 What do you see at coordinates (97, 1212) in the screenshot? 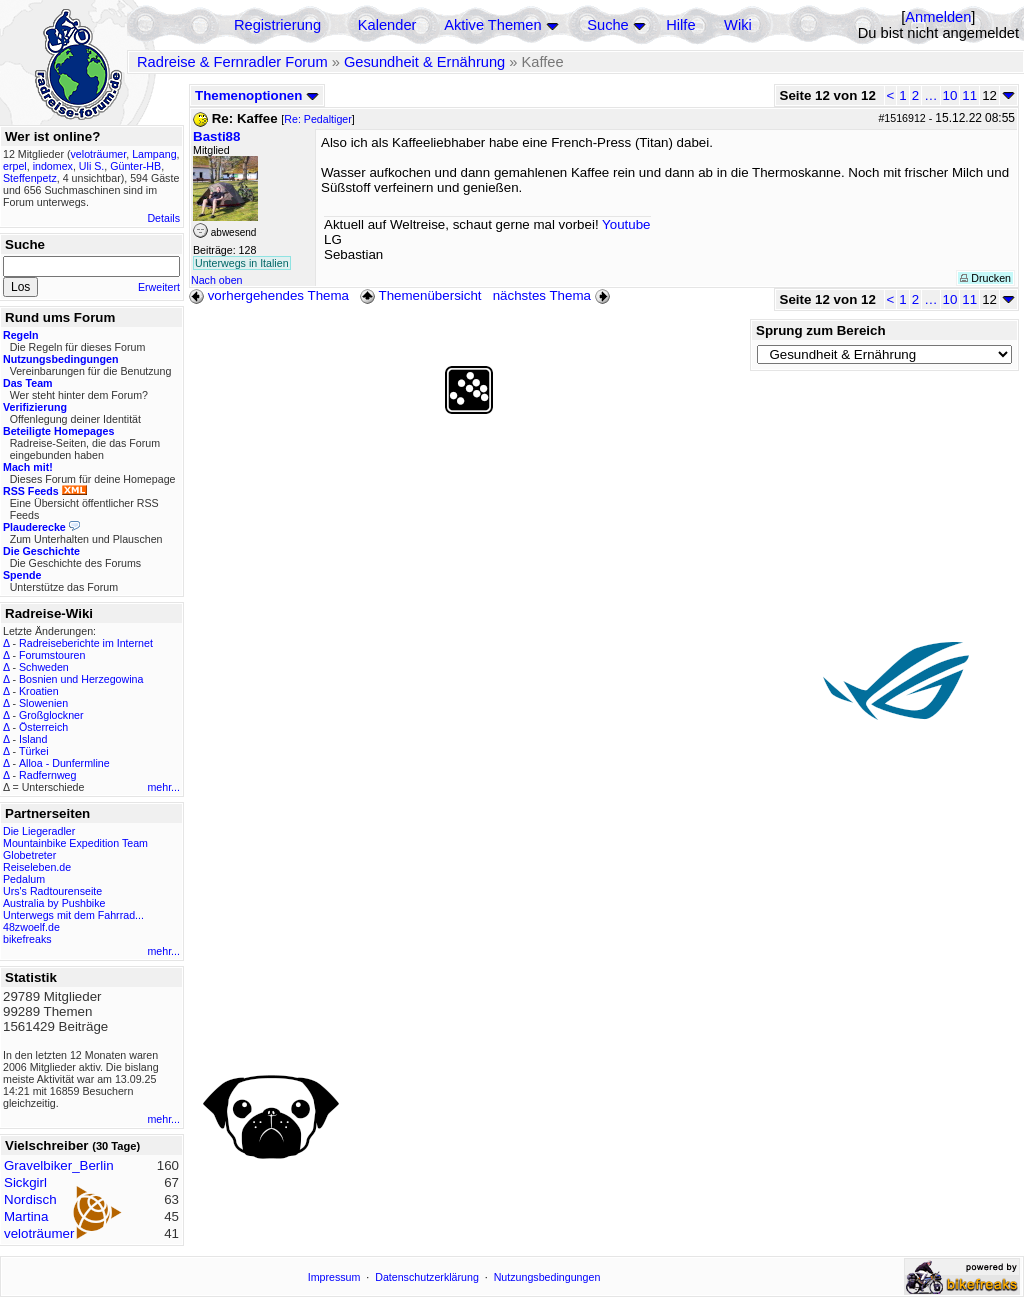
I see `trimble company logo` at bounding box center [97, 1212].